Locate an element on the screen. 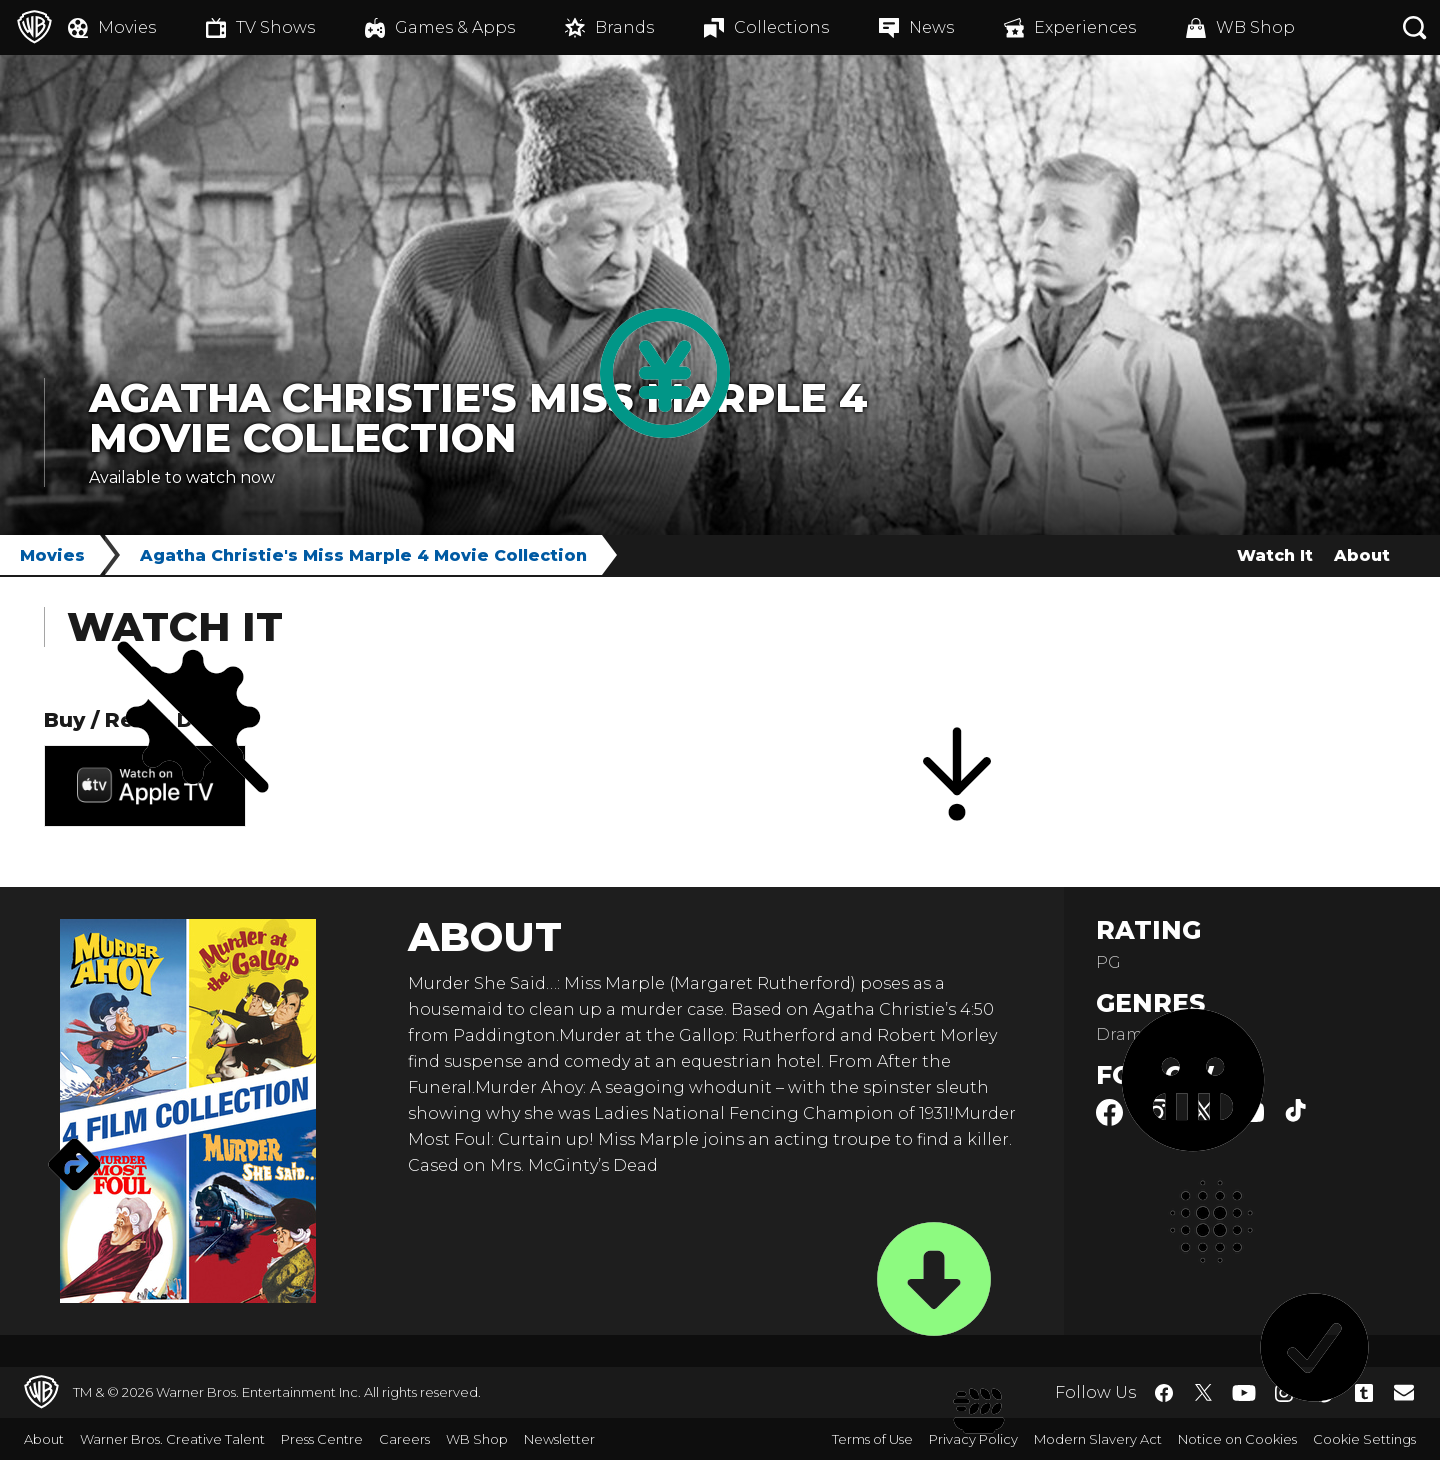 This screenshot has width=1440, height=1460. indicates successful completion of an action is located at coordinates (1314, 1347).